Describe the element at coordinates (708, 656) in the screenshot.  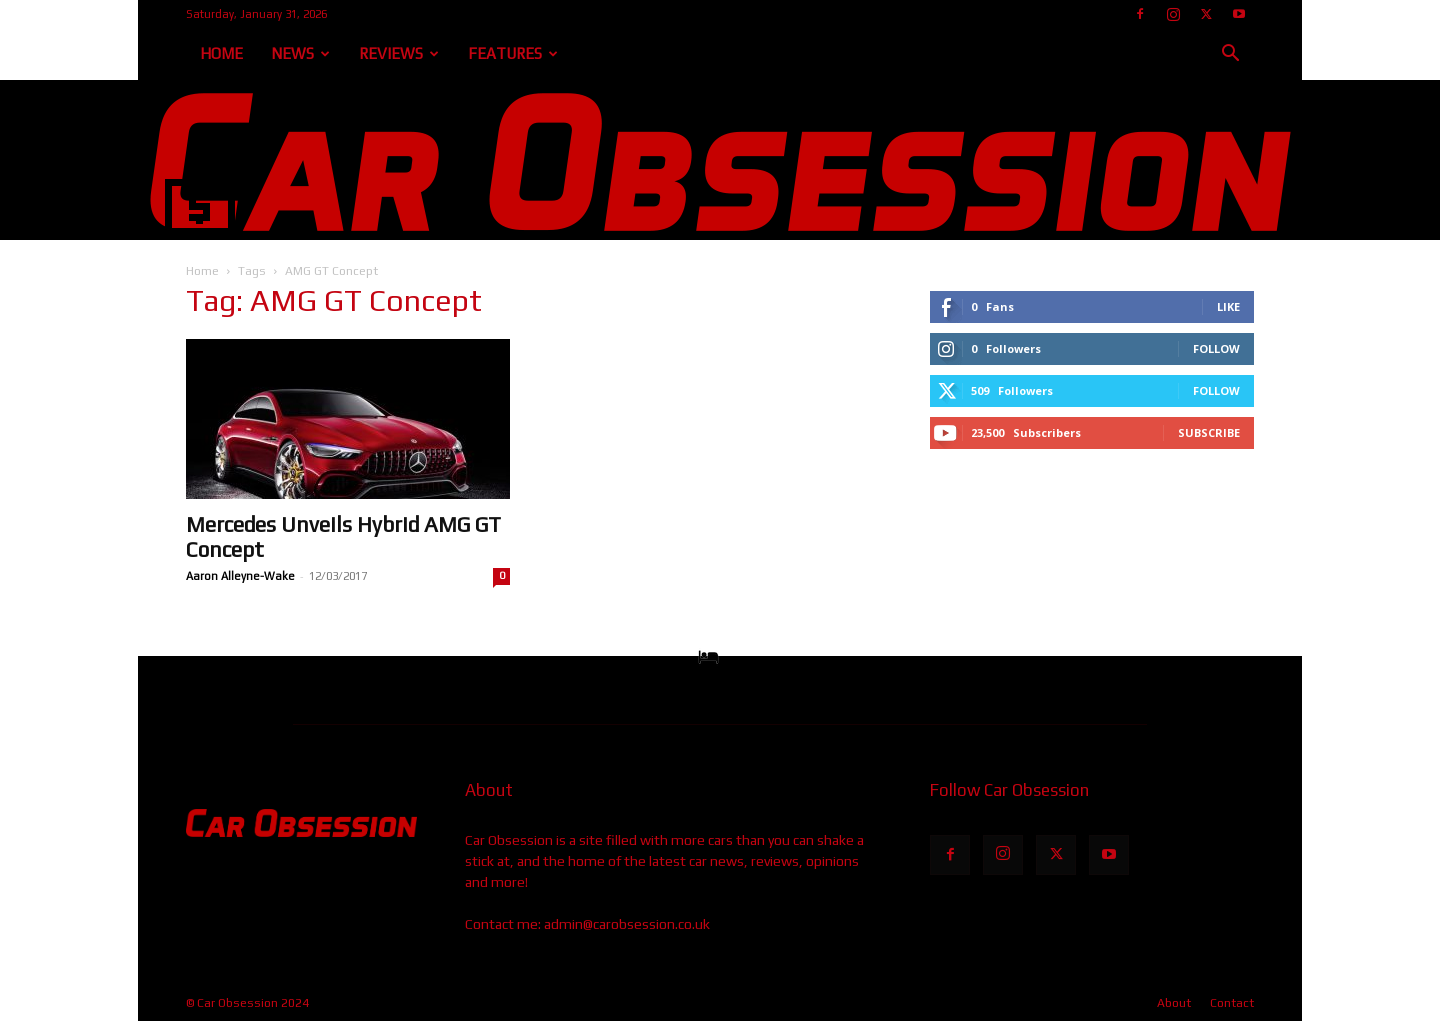
I see `find nearby hotels or accommodations` at that location.